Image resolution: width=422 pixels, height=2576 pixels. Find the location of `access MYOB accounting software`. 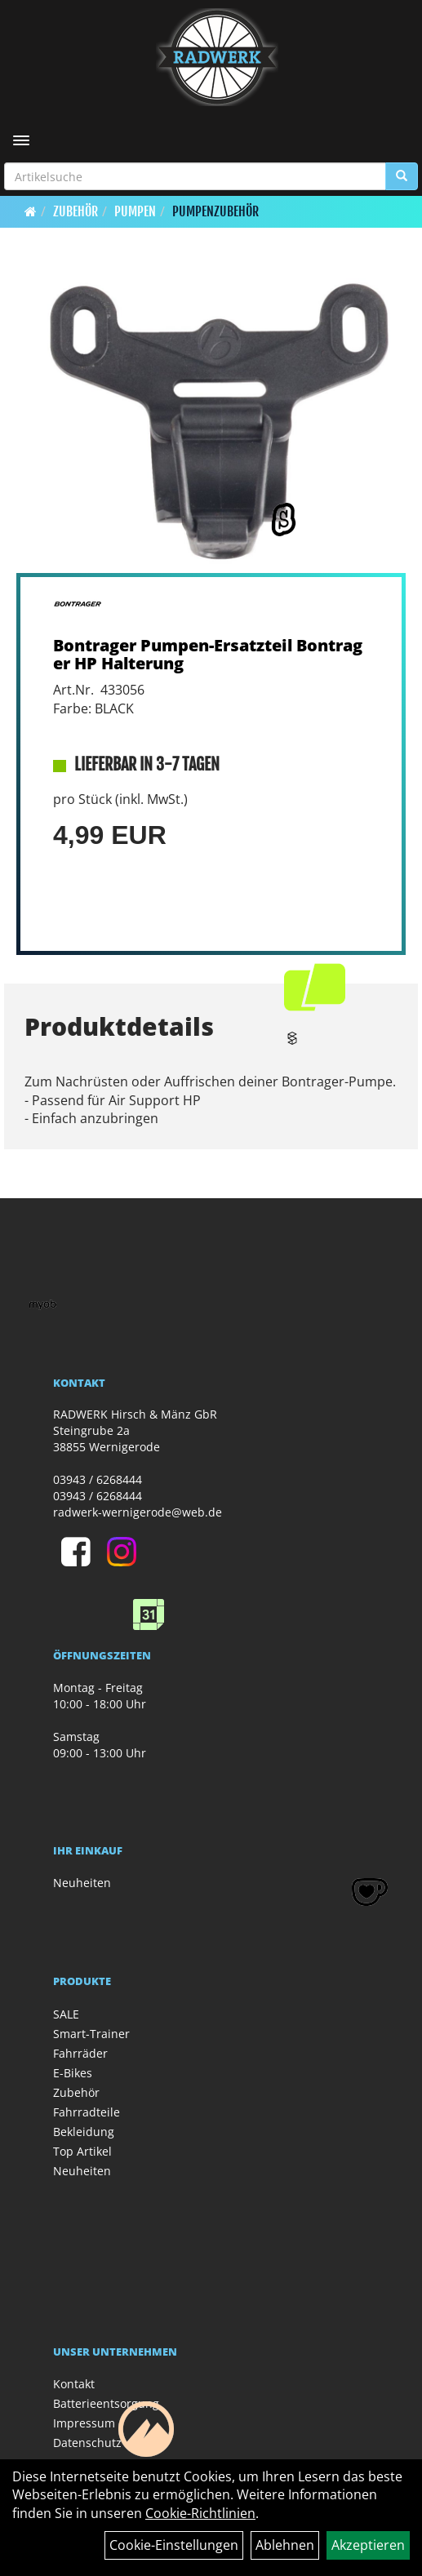

access MYOB accounting software is located at coordinates (42, 1304).